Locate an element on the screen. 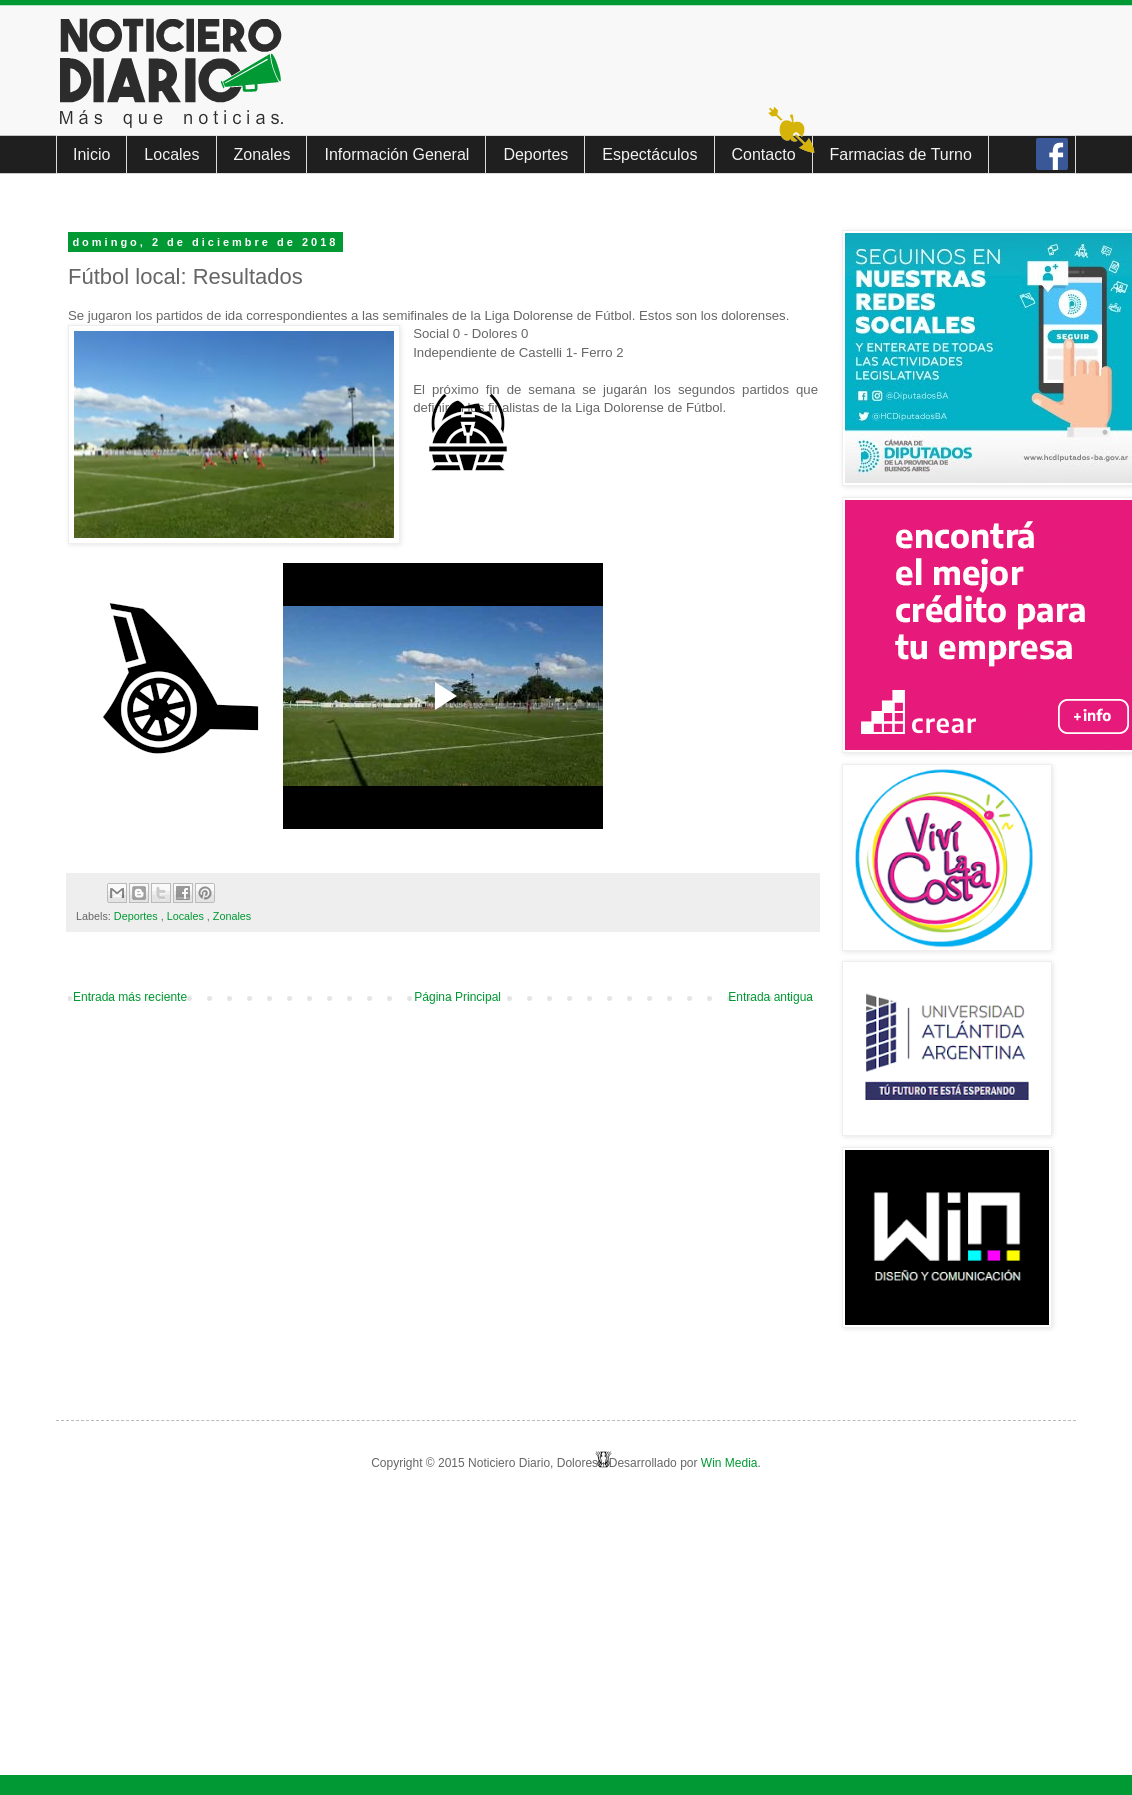 The width and height of the screenshot is (1132, 1795). helicopter tail rotor component in a game interface is located at coordinates (180, 678).